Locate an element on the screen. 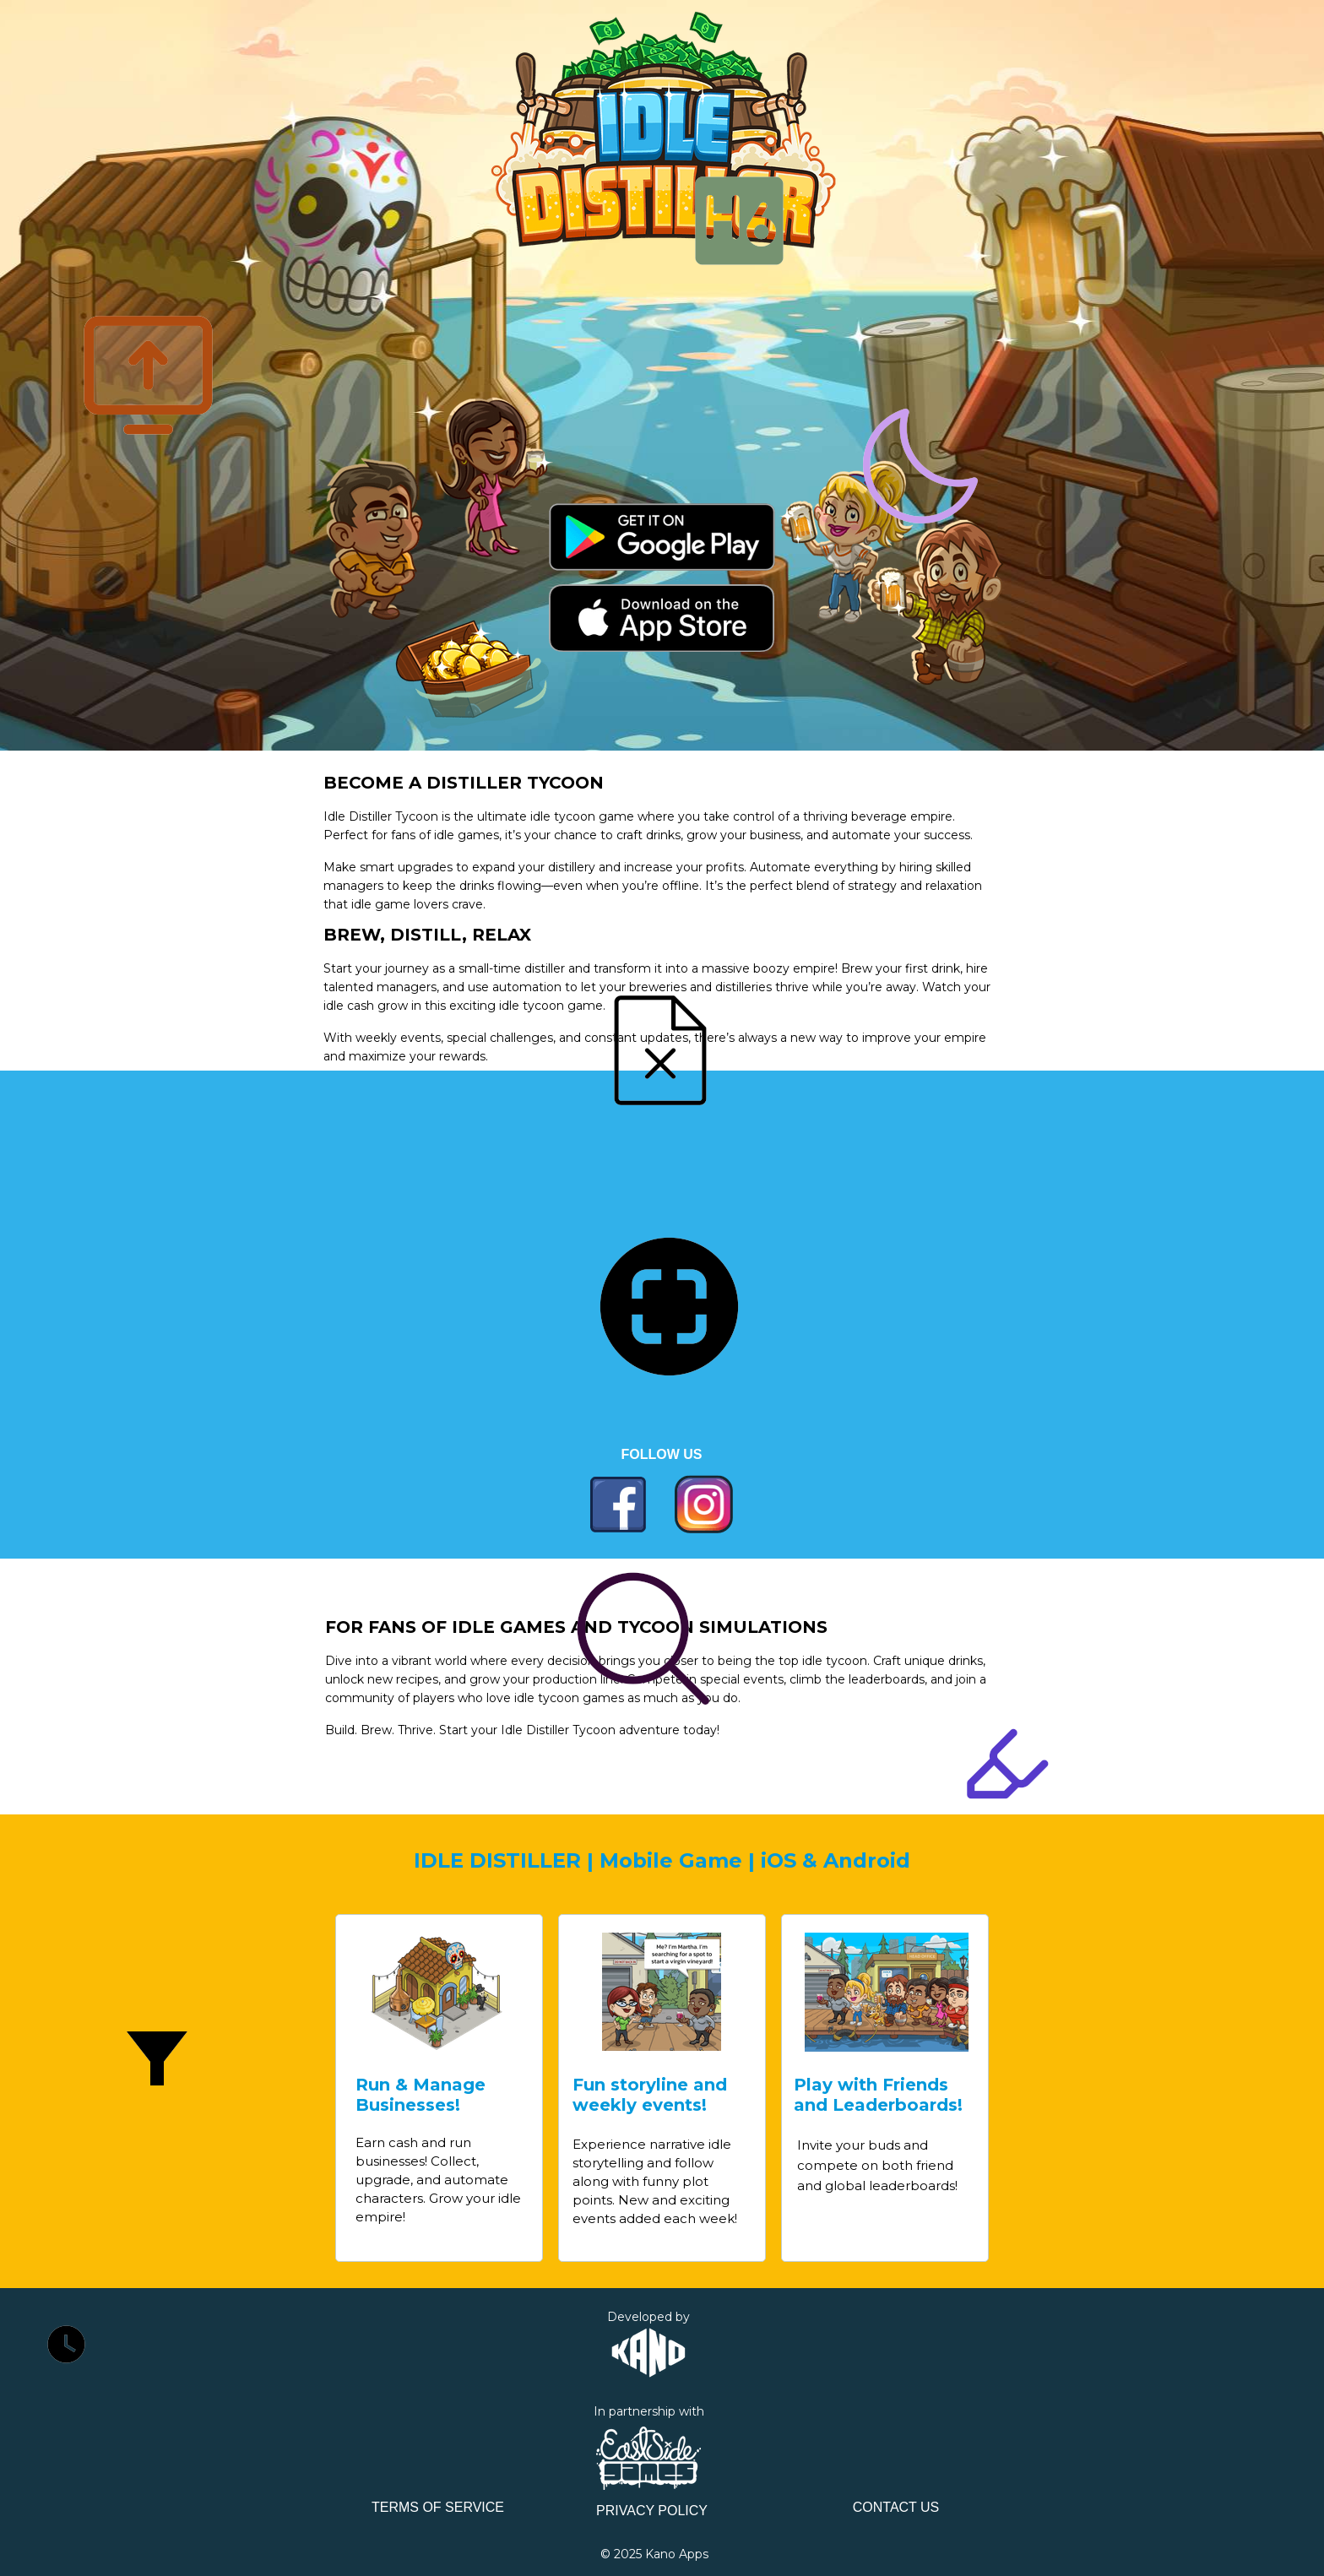 The height and width of the screenshot is (2576, 1324). delete or remove a file is located at coordinates (660, 1050).